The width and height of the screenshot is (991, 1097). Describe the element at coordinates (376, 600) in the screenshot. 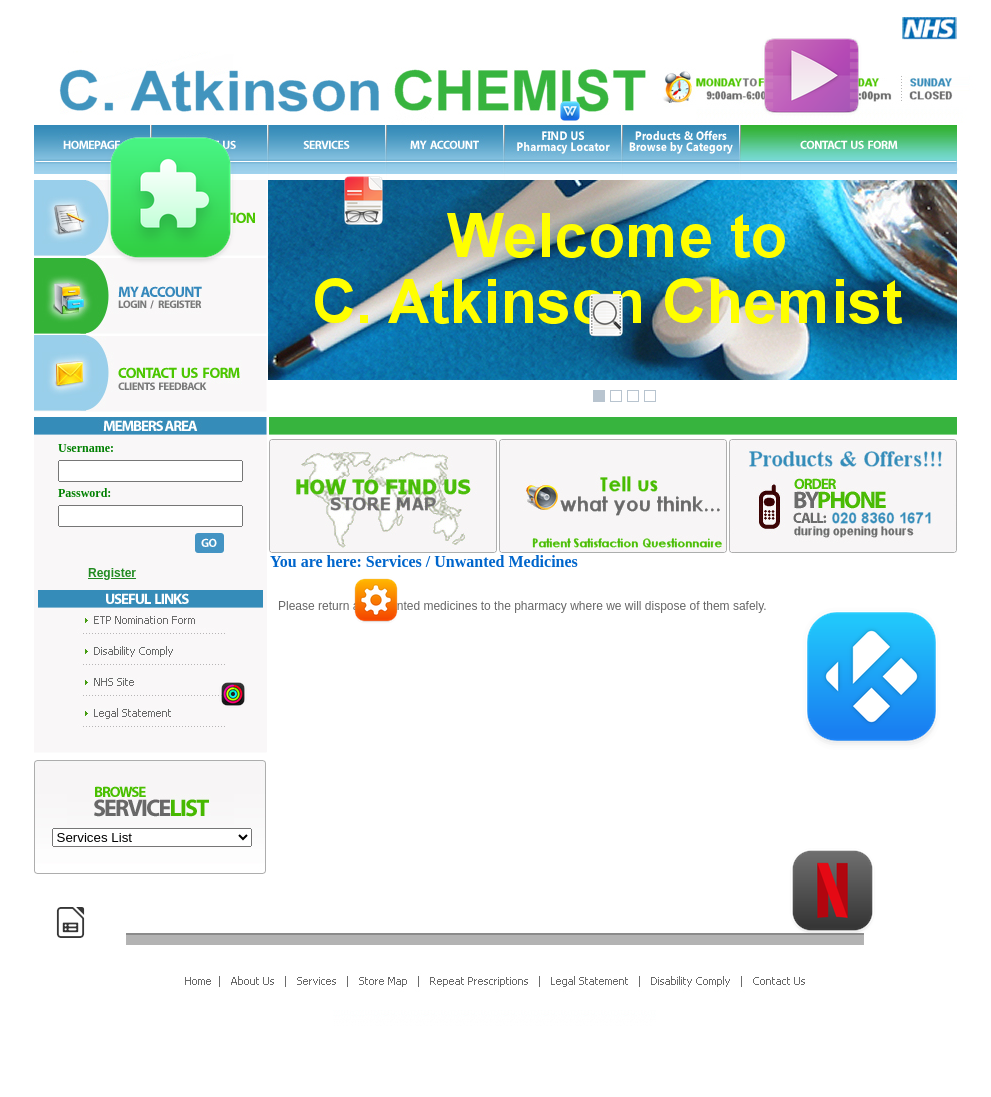

I see `open aptana studio IDE` at that location.